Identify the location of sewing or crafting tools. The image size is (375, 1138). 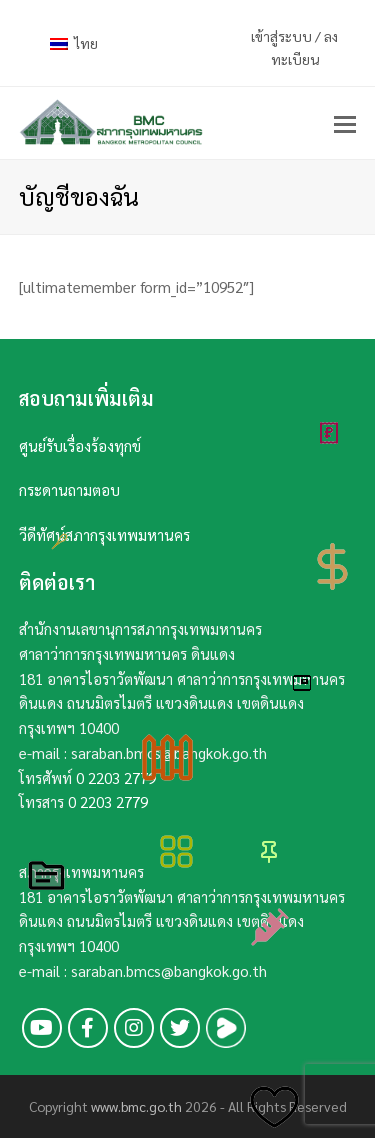
(59, 541).